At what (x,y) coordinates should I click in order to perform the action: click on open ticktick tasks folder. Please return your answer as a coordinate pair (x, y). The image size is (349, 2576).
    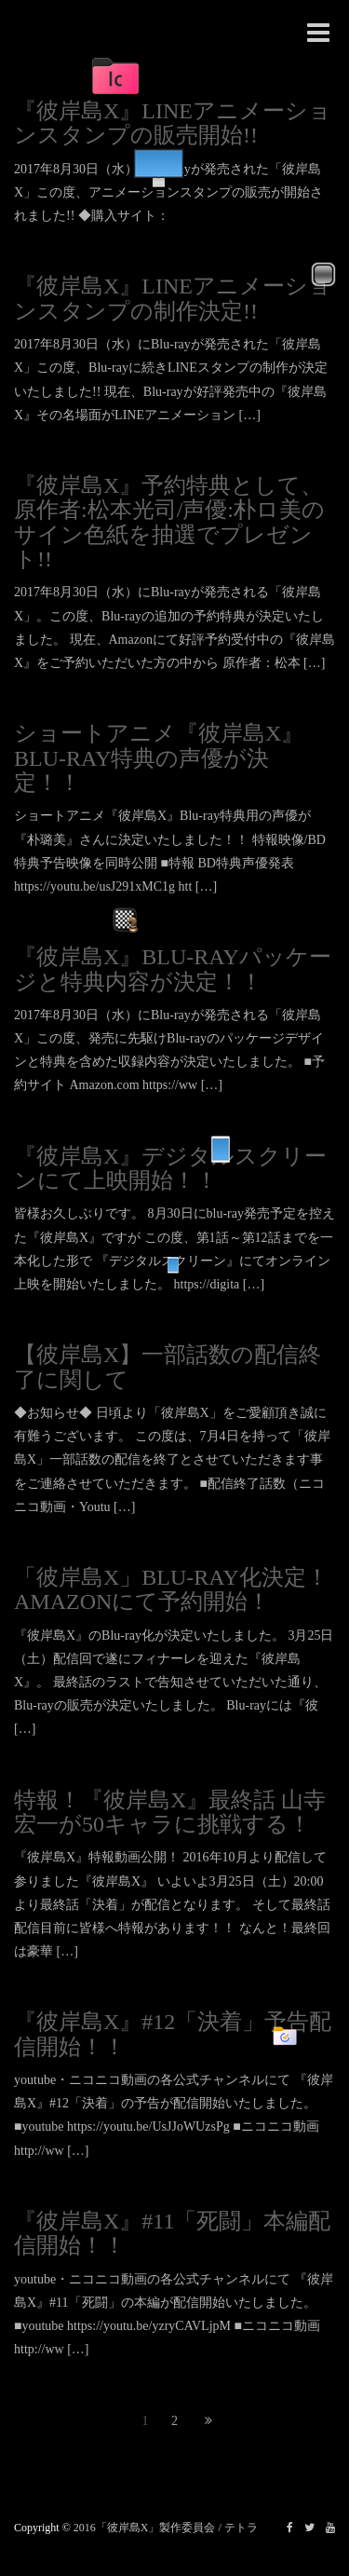
    Looking at the image, I should click on (285, 2037).